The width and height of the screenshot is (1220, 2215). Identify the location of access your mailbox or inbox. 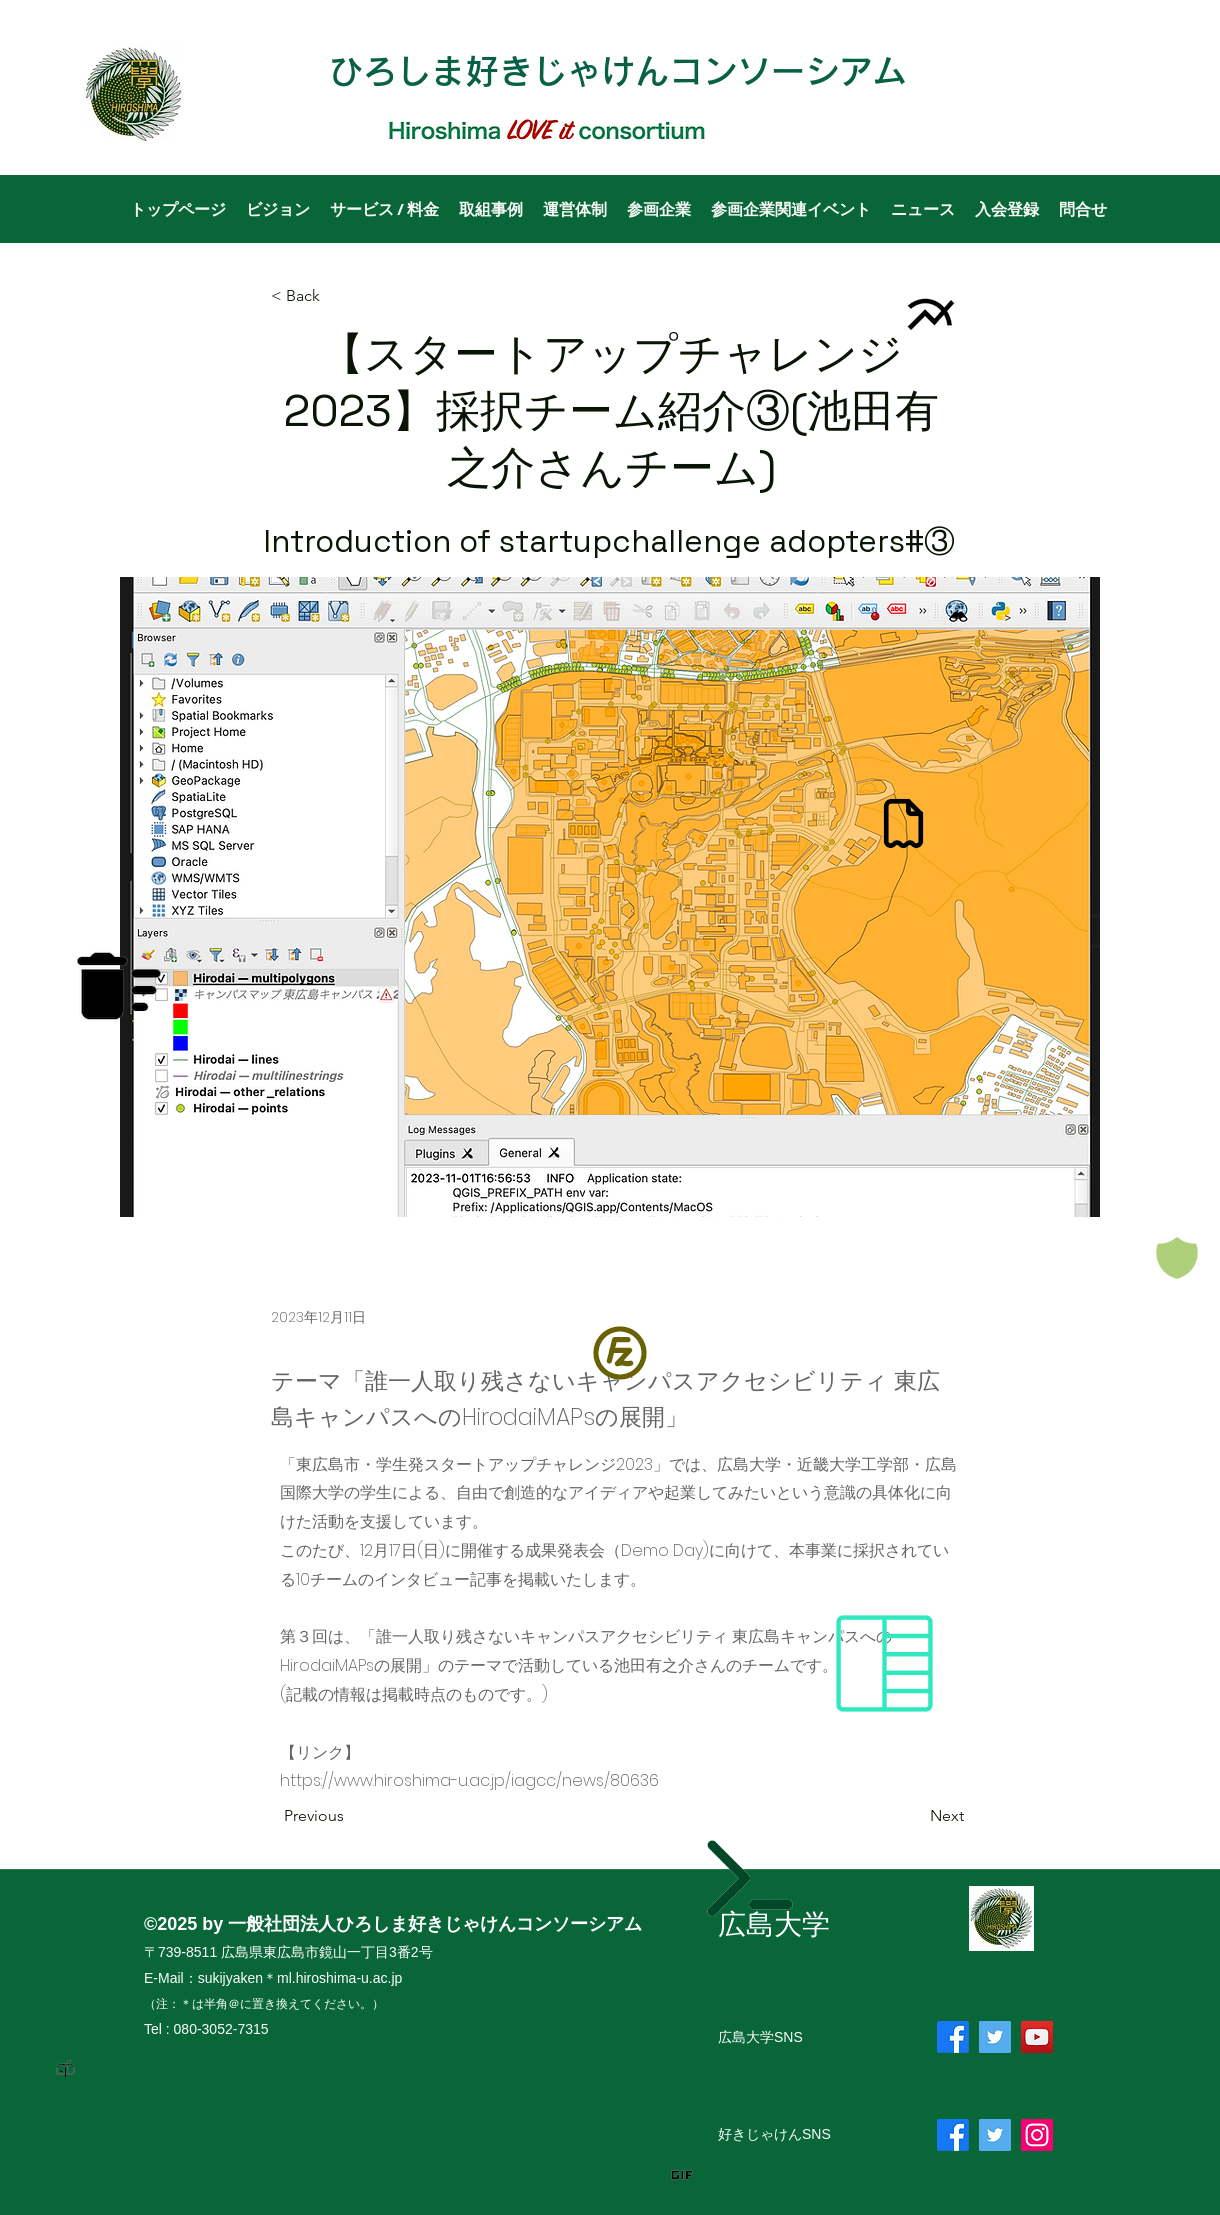
(65, 2069).